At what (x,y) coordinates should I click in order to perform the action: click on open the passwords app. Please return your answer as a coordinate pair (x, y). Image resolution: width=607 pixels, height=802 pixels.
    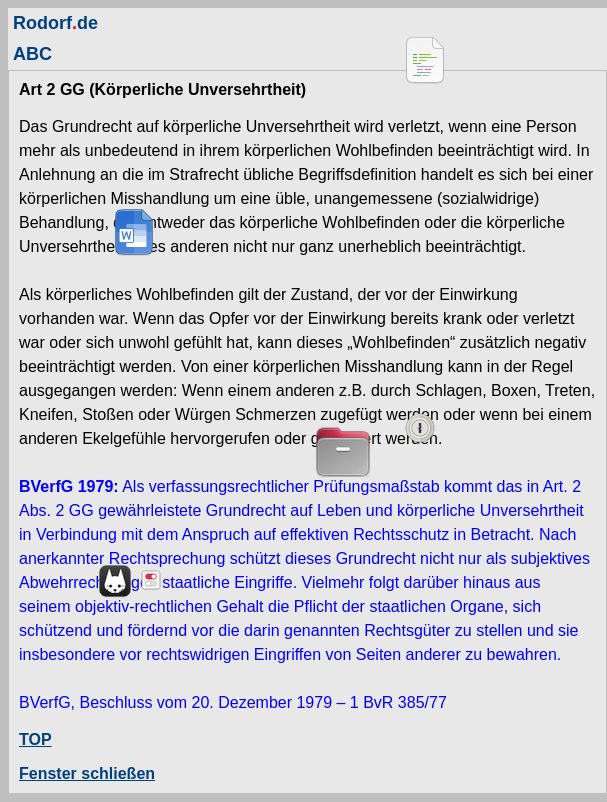
    Looking at the image, I should click on (420, 428).